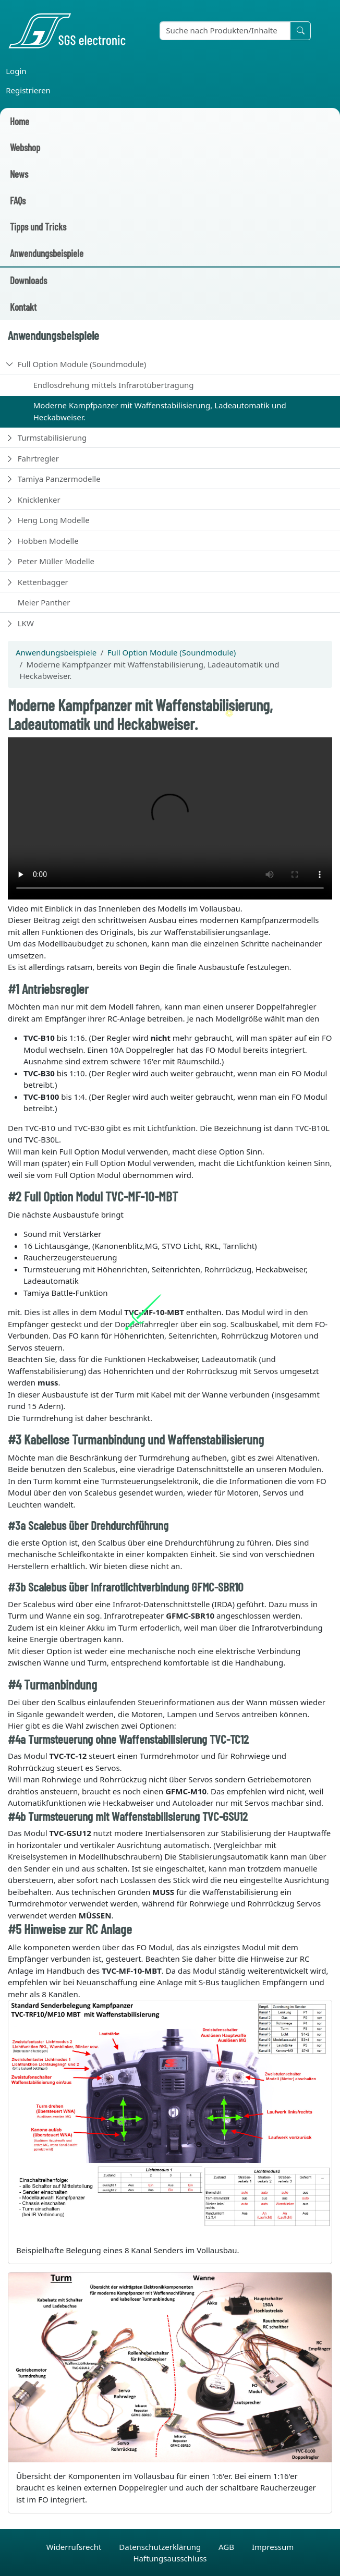  Describe the element at coordinates (143, 1312) in the screenshot. I see `equip a stiletto or dagger weapon` at that location.